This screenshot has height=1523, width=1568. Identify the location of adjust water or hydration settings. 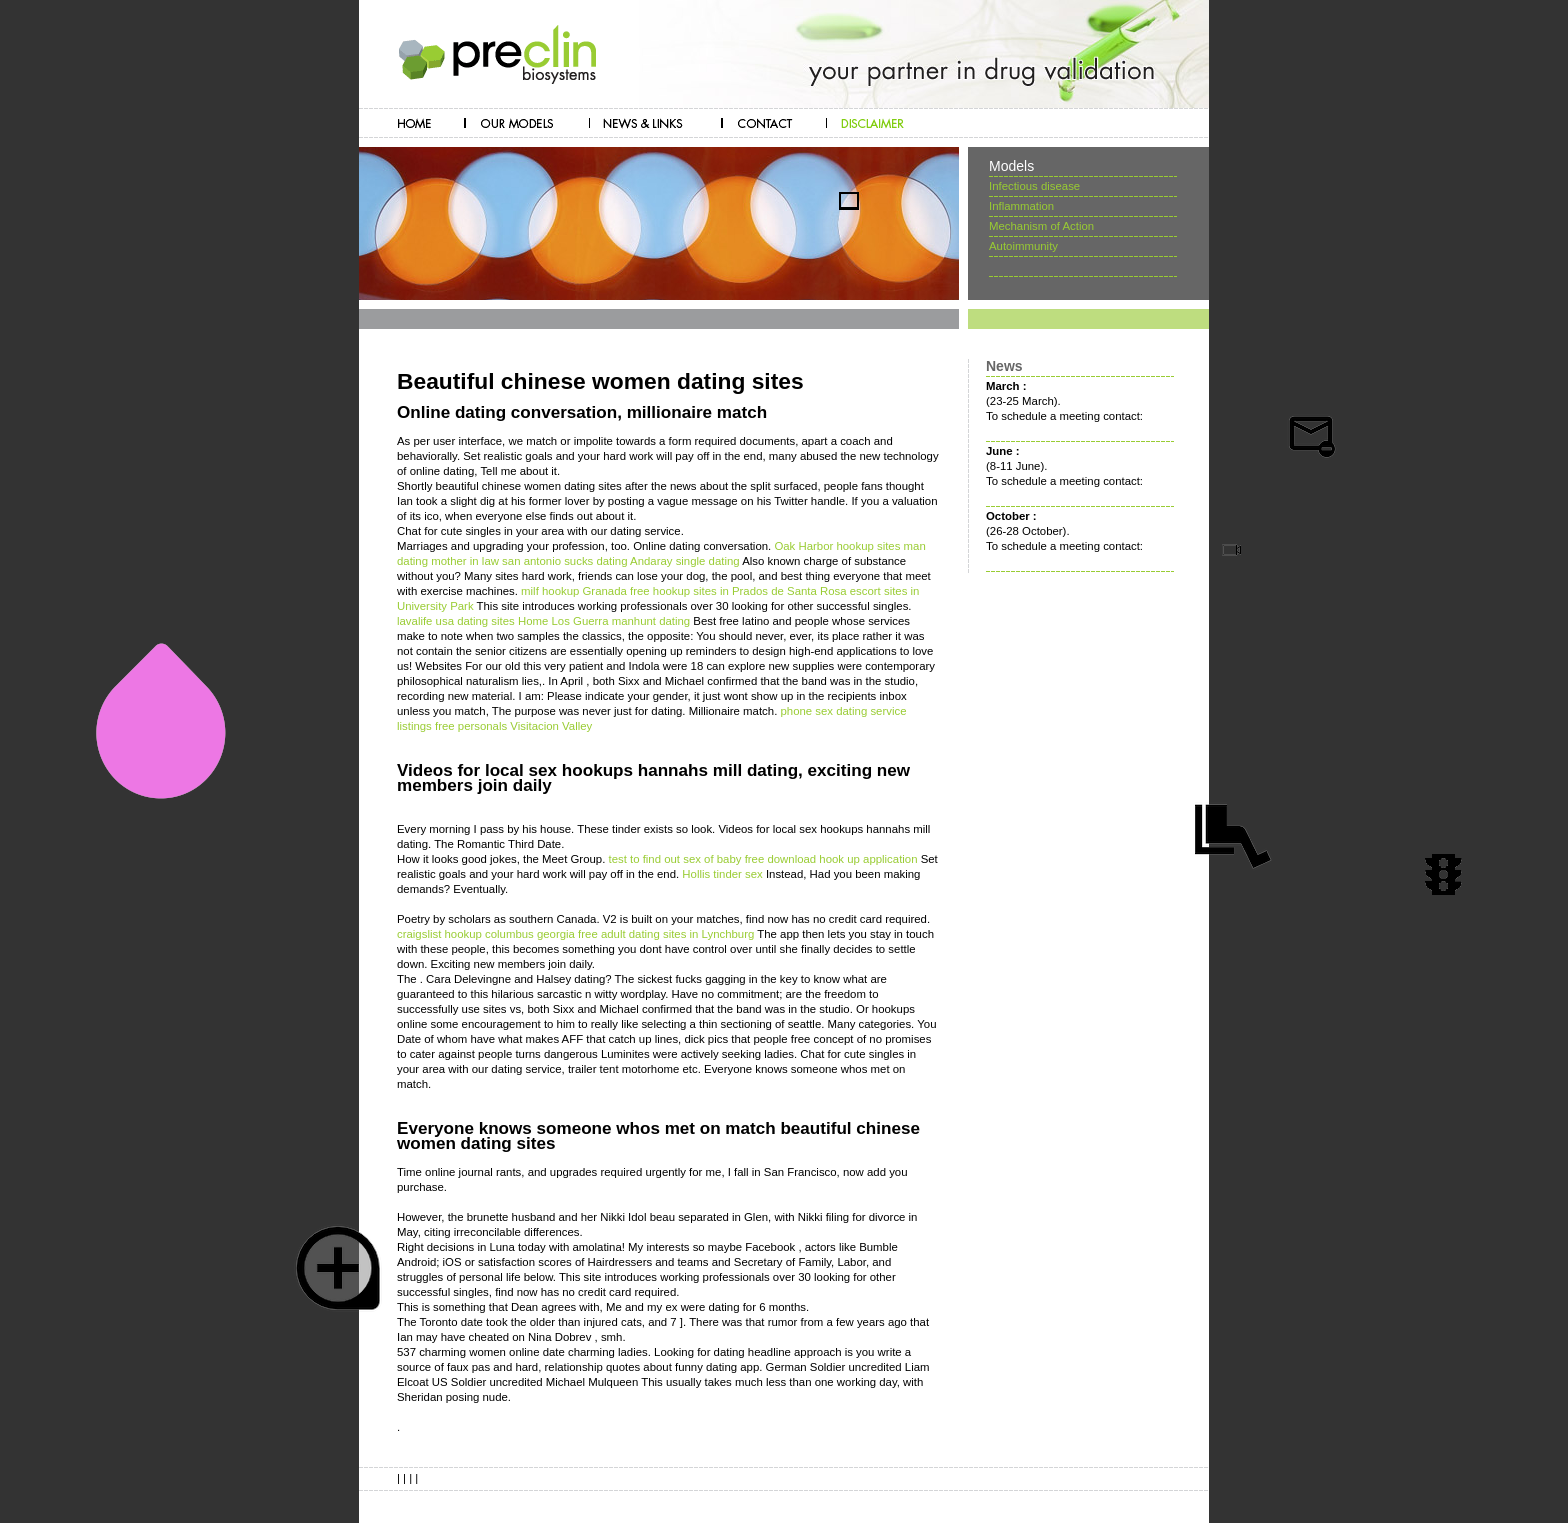
(161, 721).